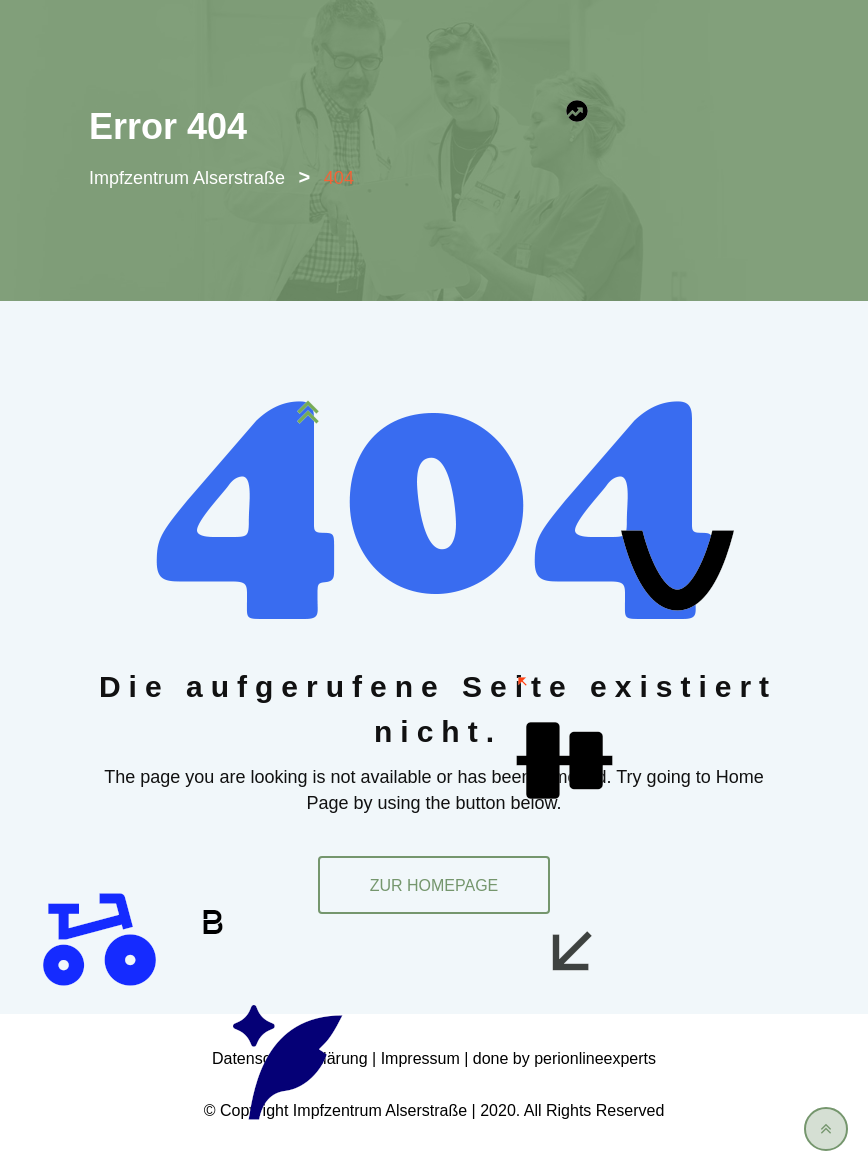  I want to click on view nearby bike rental stations, so click(99, 939).